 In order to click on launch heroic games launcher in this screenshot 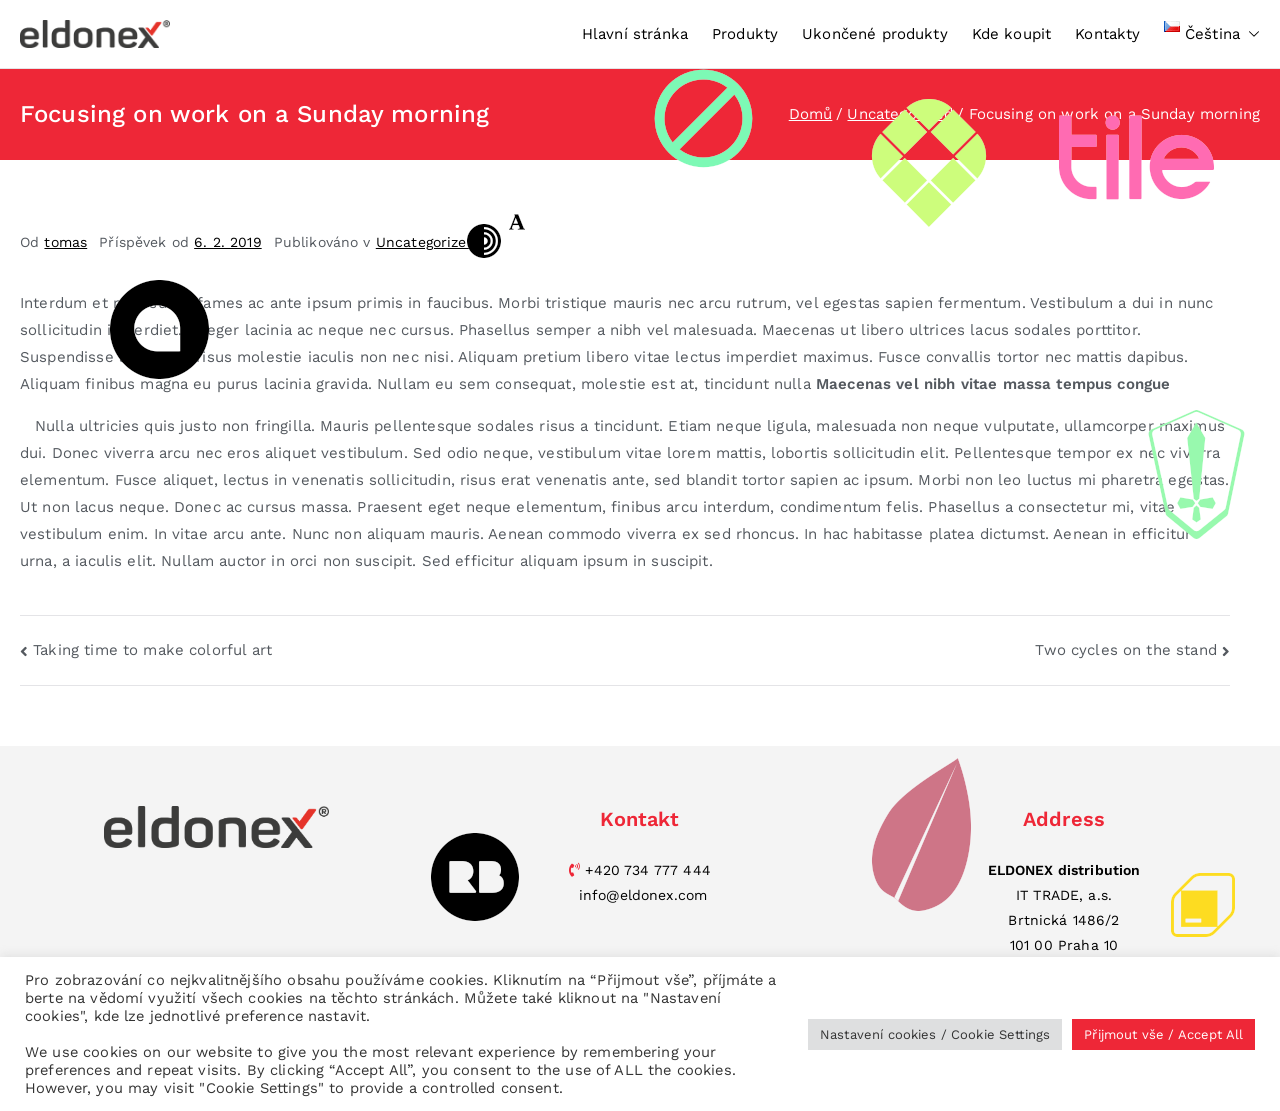, I will do `click(1196, 474)`.